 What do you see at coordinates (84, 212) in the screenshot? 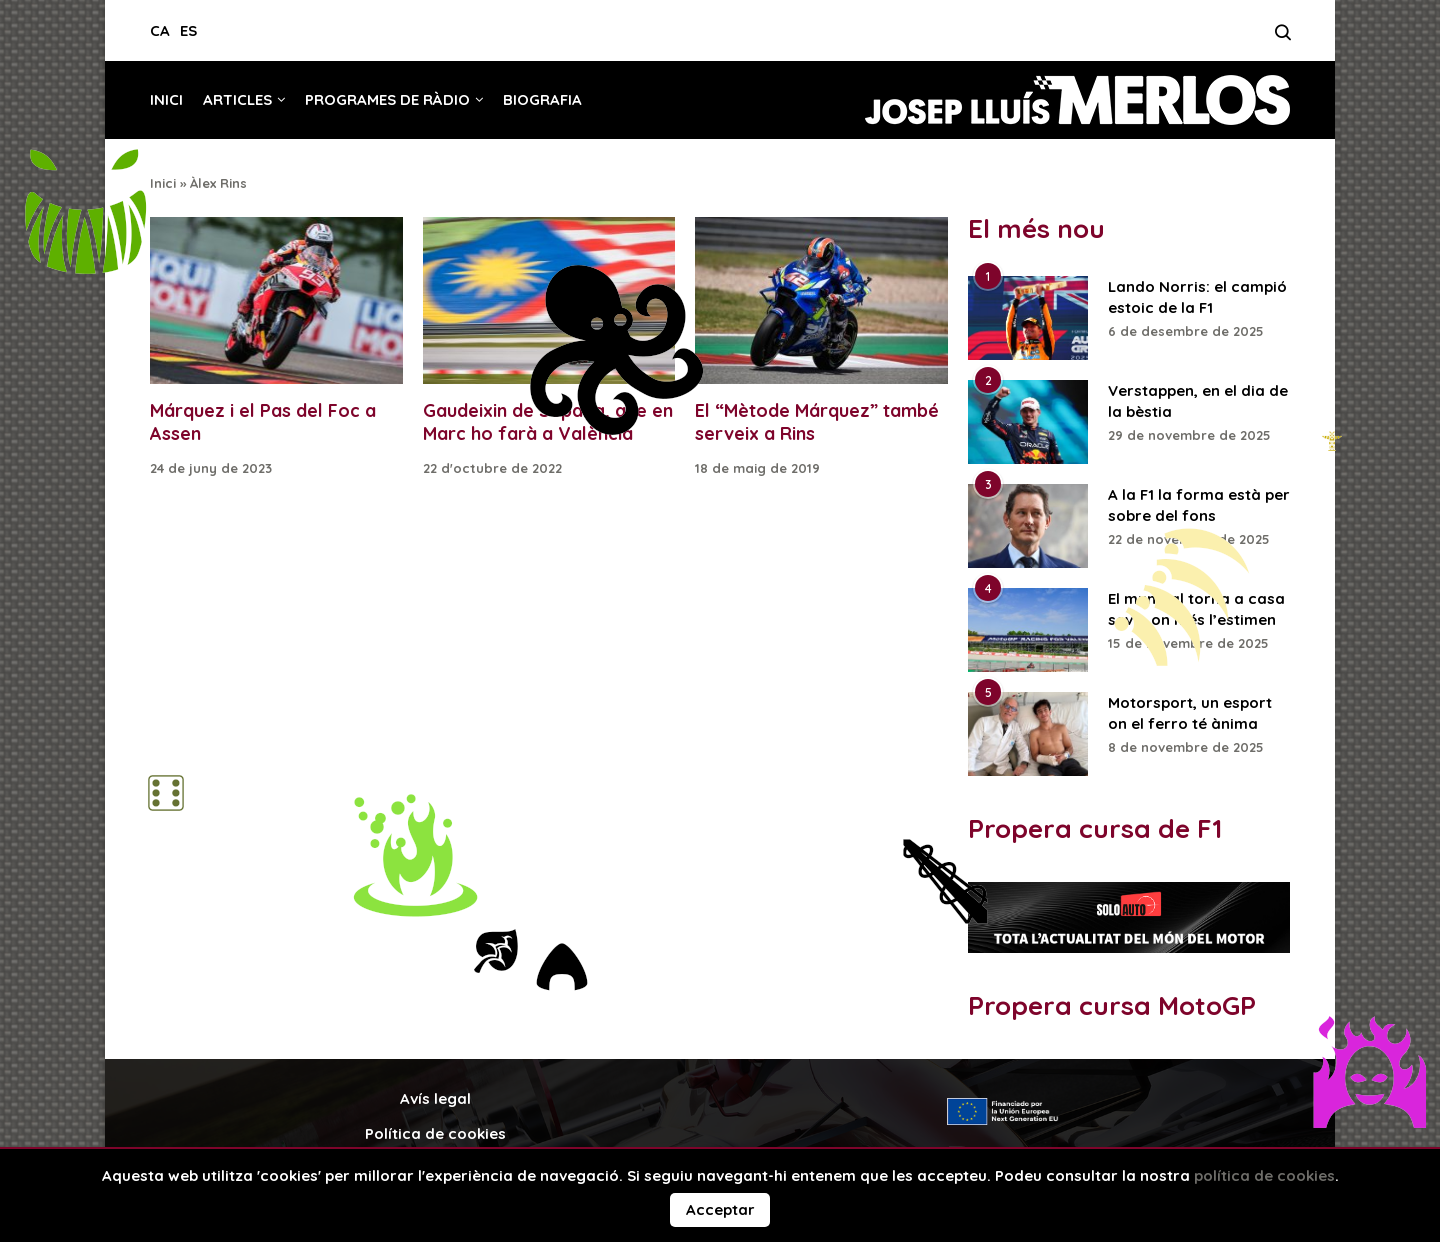
I see `indicates a villain or enemy character` at bounding box center [84, 212].